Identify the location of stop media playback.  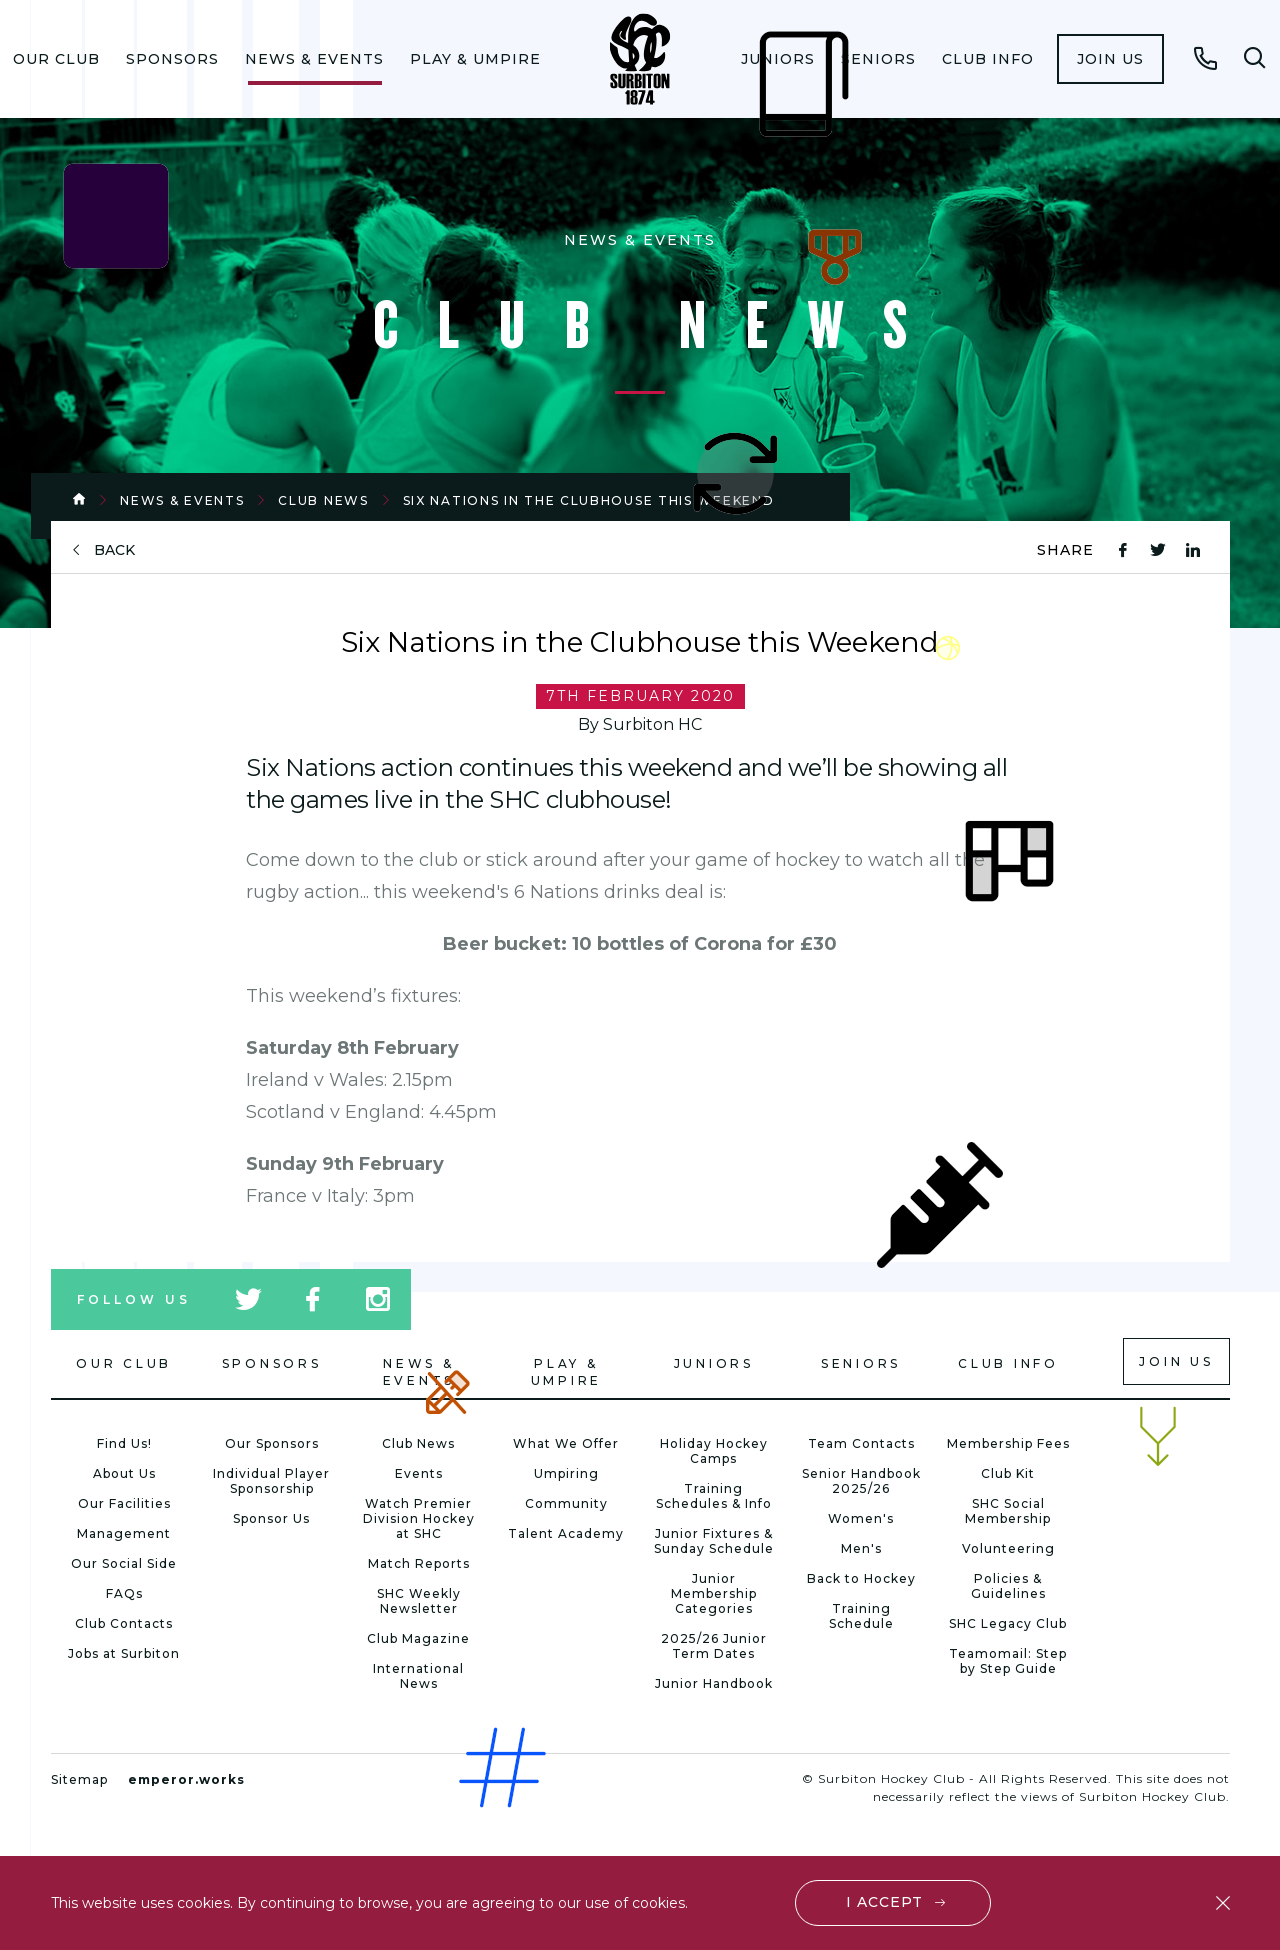
(116, 216).